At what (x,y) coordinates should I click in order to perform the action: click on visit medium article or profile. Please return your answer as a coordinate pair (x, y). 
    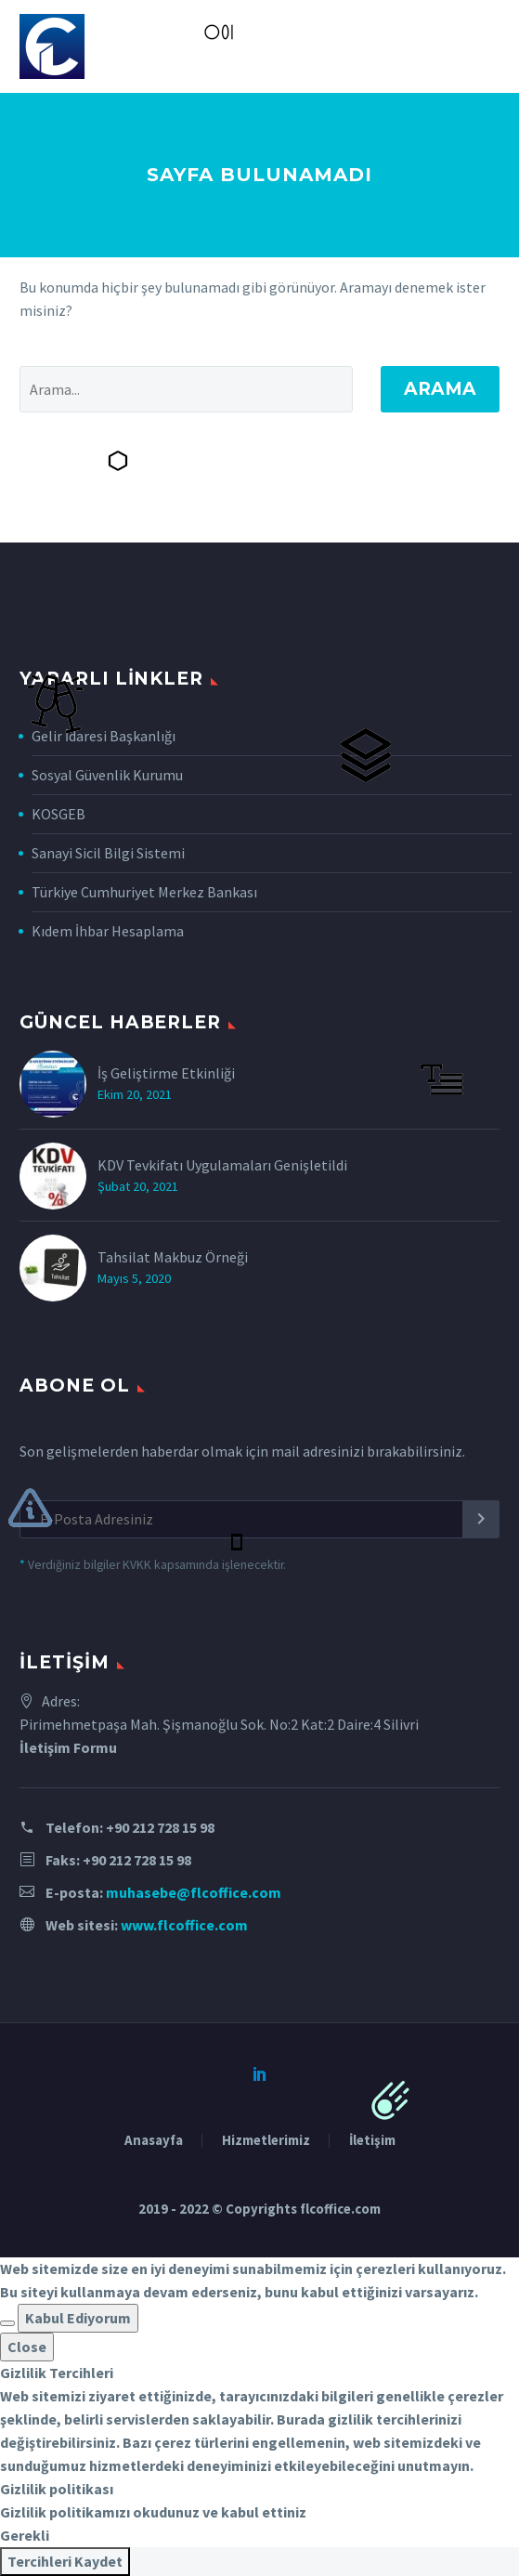
    Looking at the image, I should click on (218, 32).